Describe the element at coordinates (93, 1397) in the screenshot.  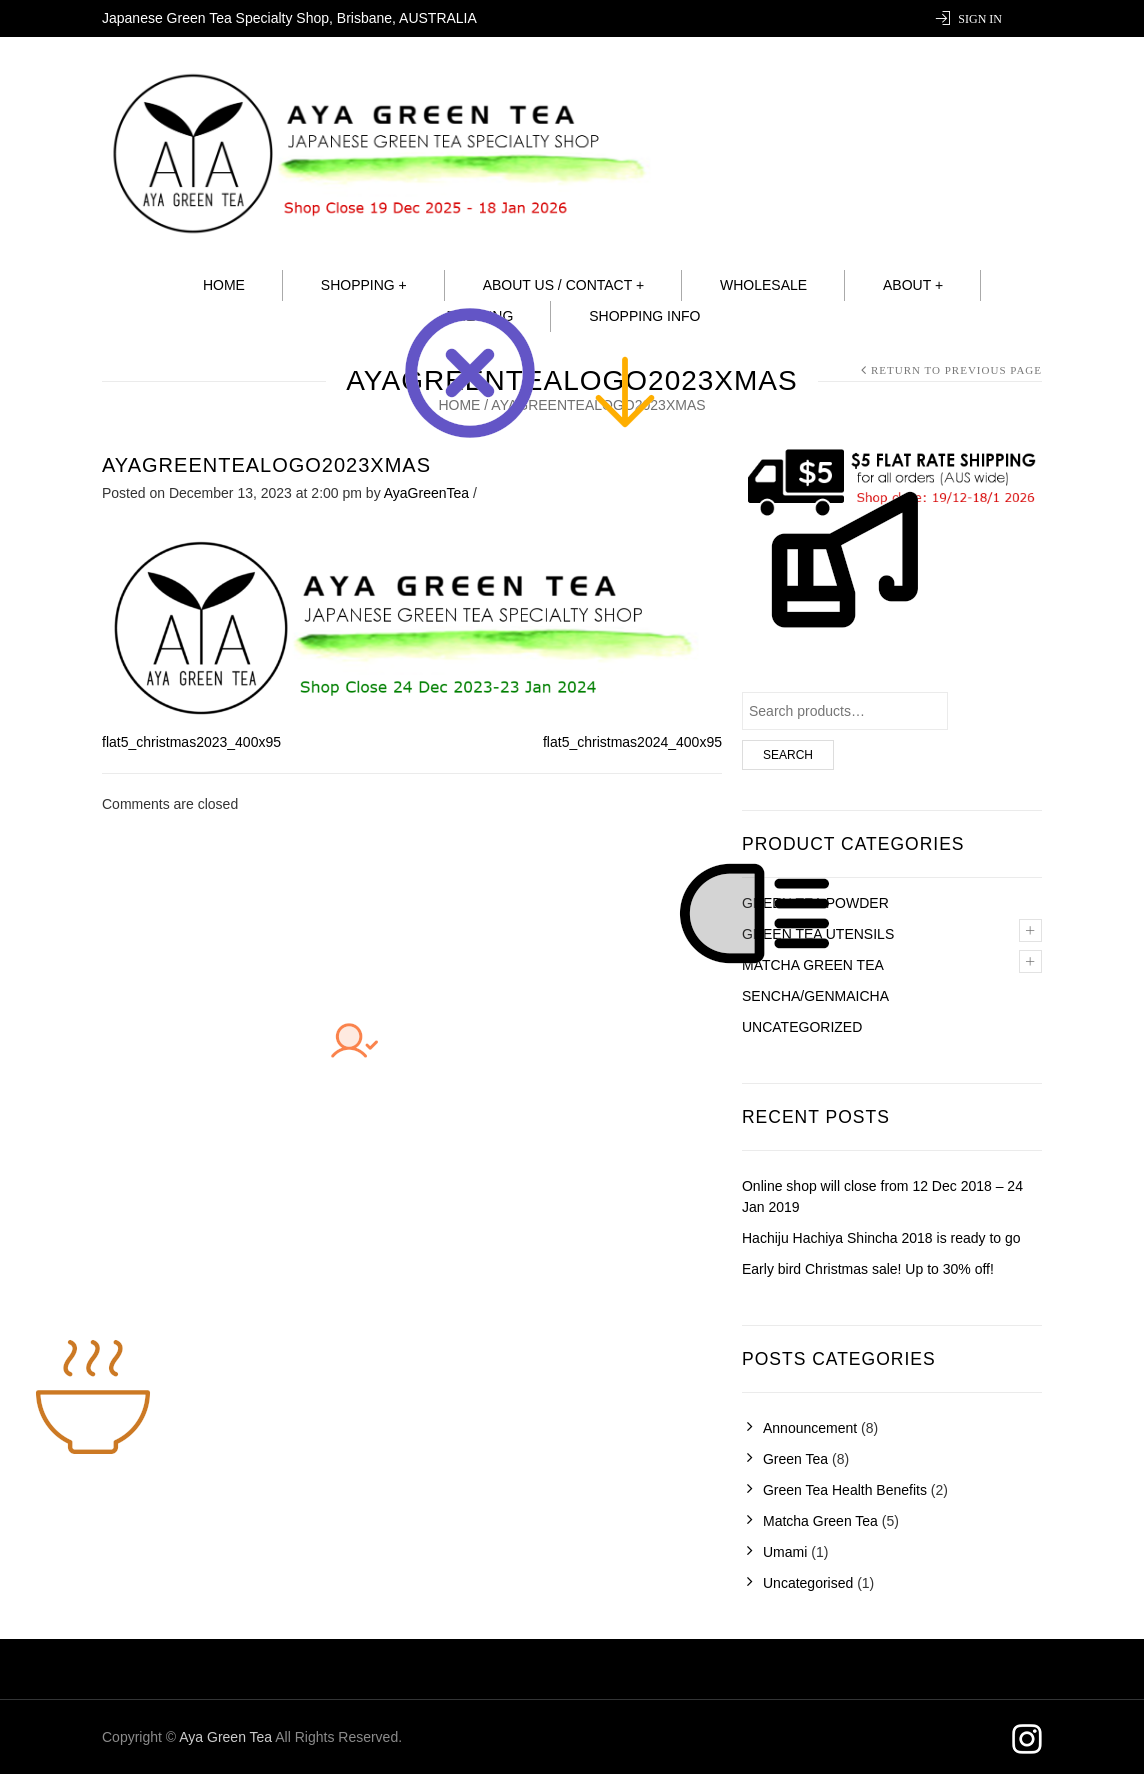
I see `view hot food or soup options` at that location.